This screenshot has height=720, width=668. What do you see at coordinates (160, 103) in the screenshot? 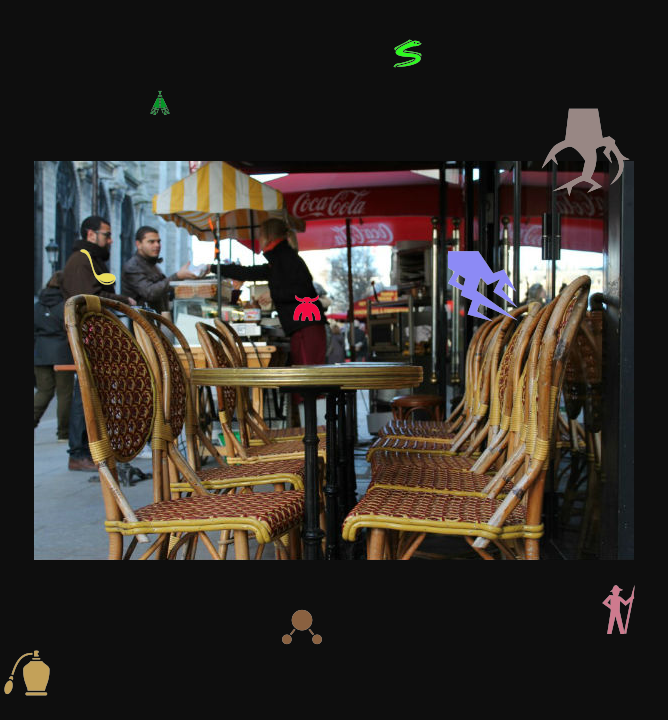
I see `access camping or outdoor activity features` at bounding box center [160, 103].